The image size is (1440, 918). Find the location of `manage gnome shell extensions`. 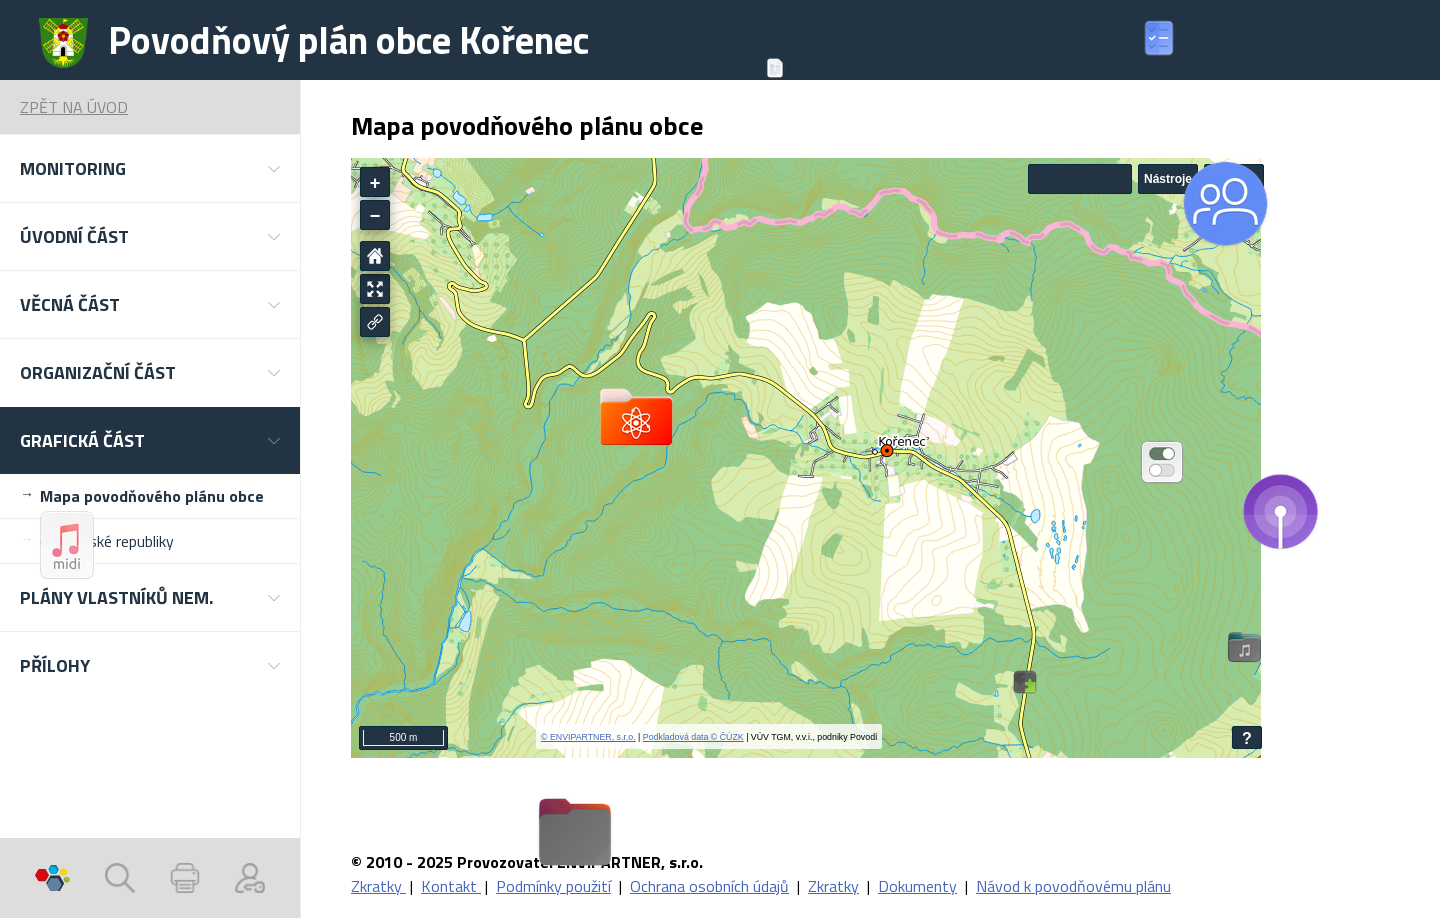

manage gnome shell extensions is located at coordinates (1025, 682).